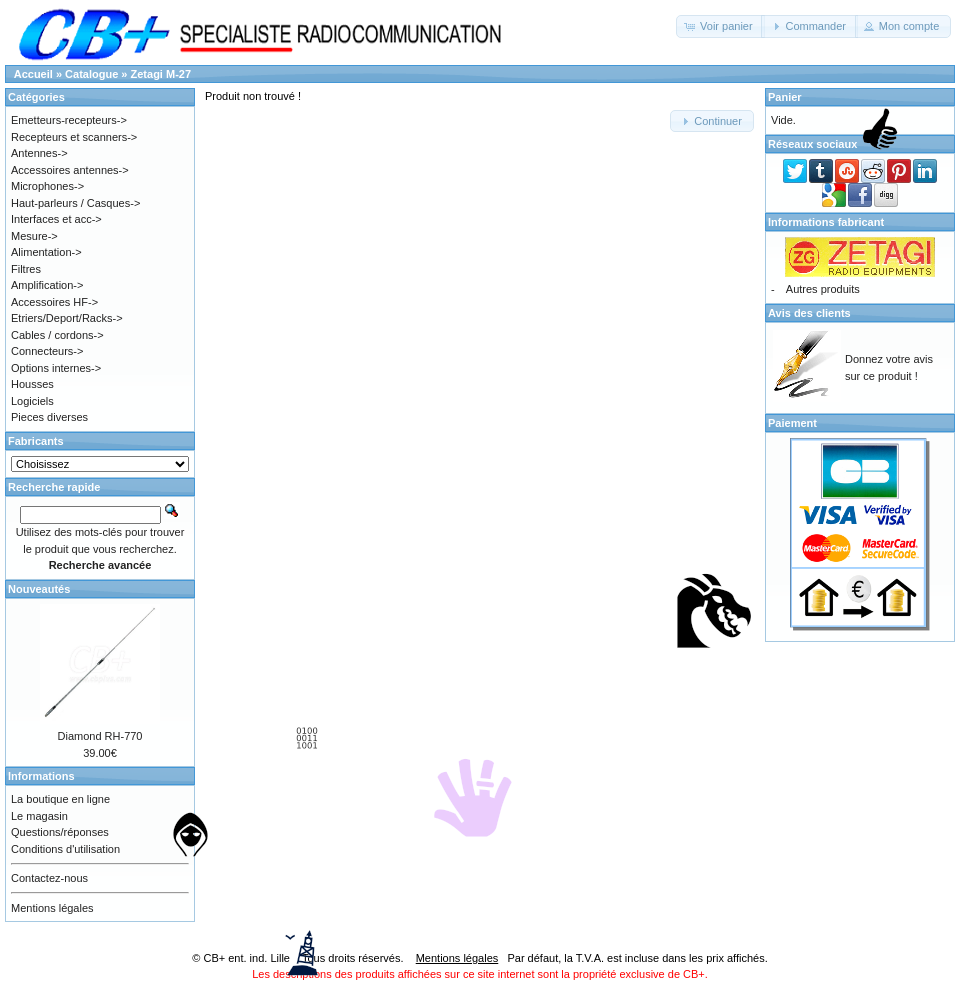 This screenshot has width=960, height=994. Describe the element at coordinates (881, 129) in the screenshot. I see `like or upvote content` at that location.